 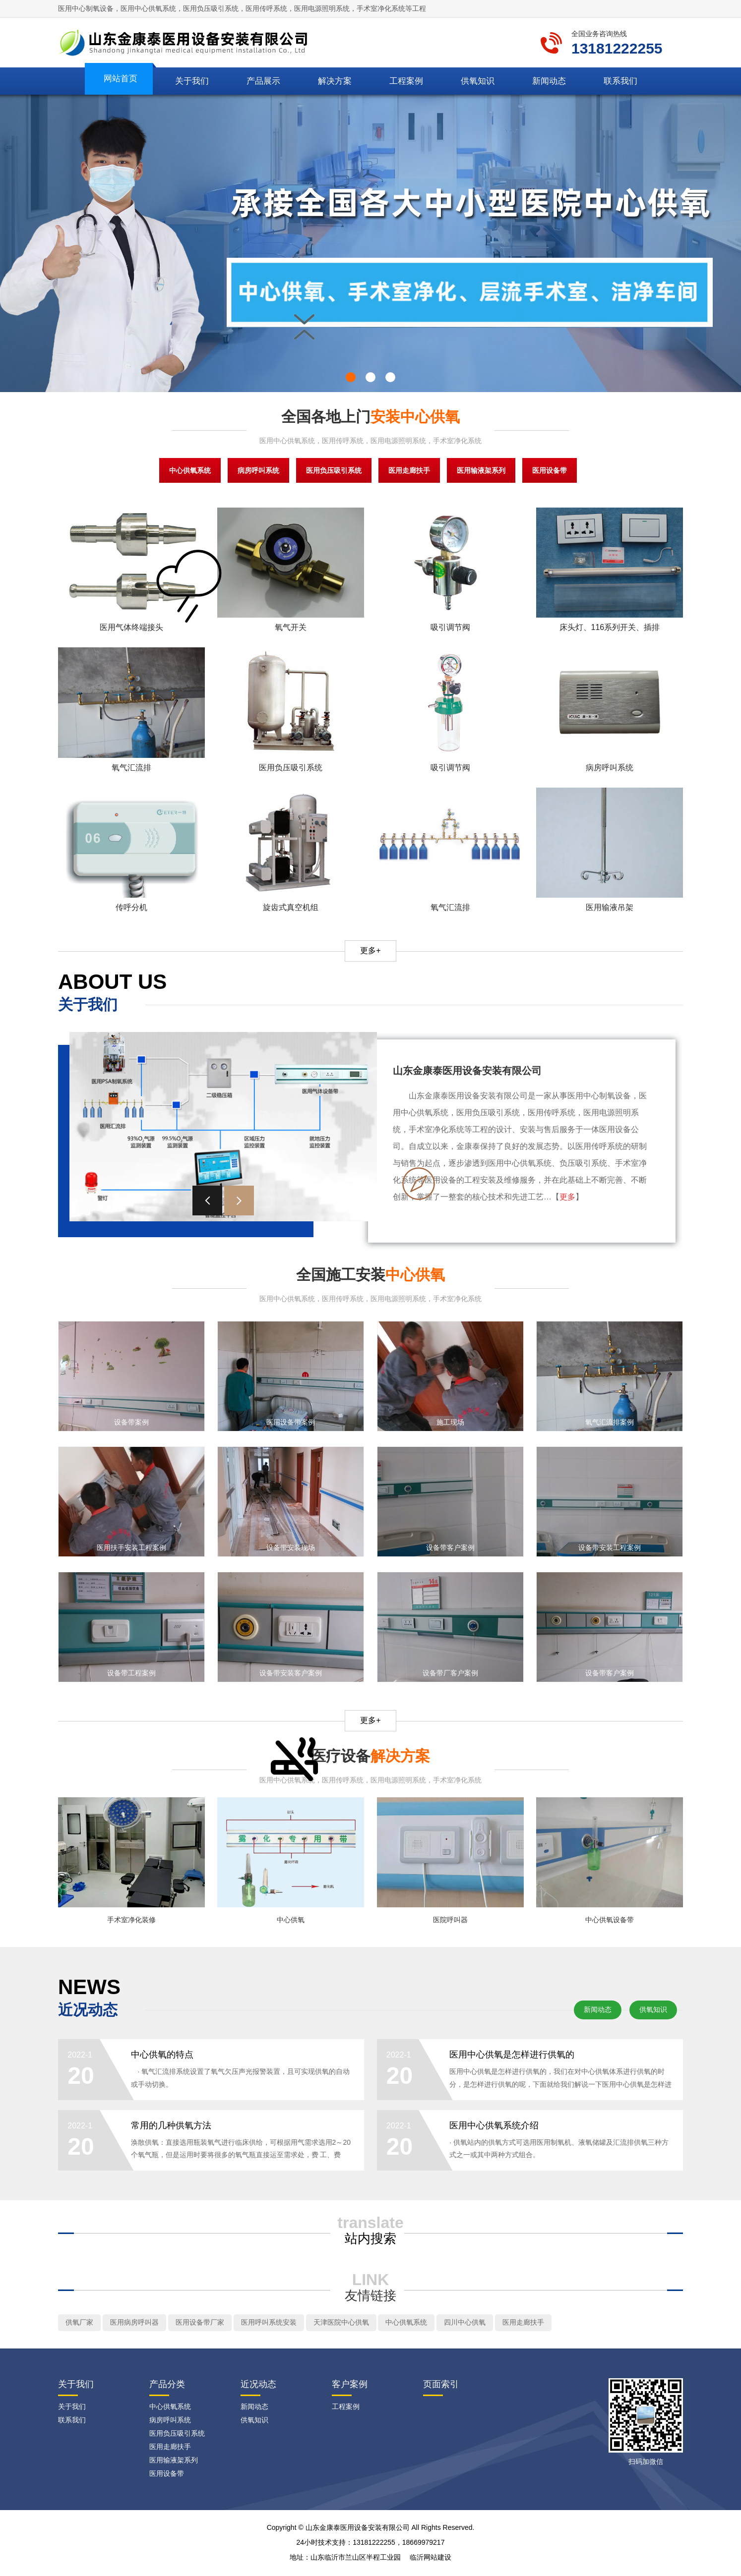 I want to click on collapse or minimize an expanded section, so click(x=304, y=327).